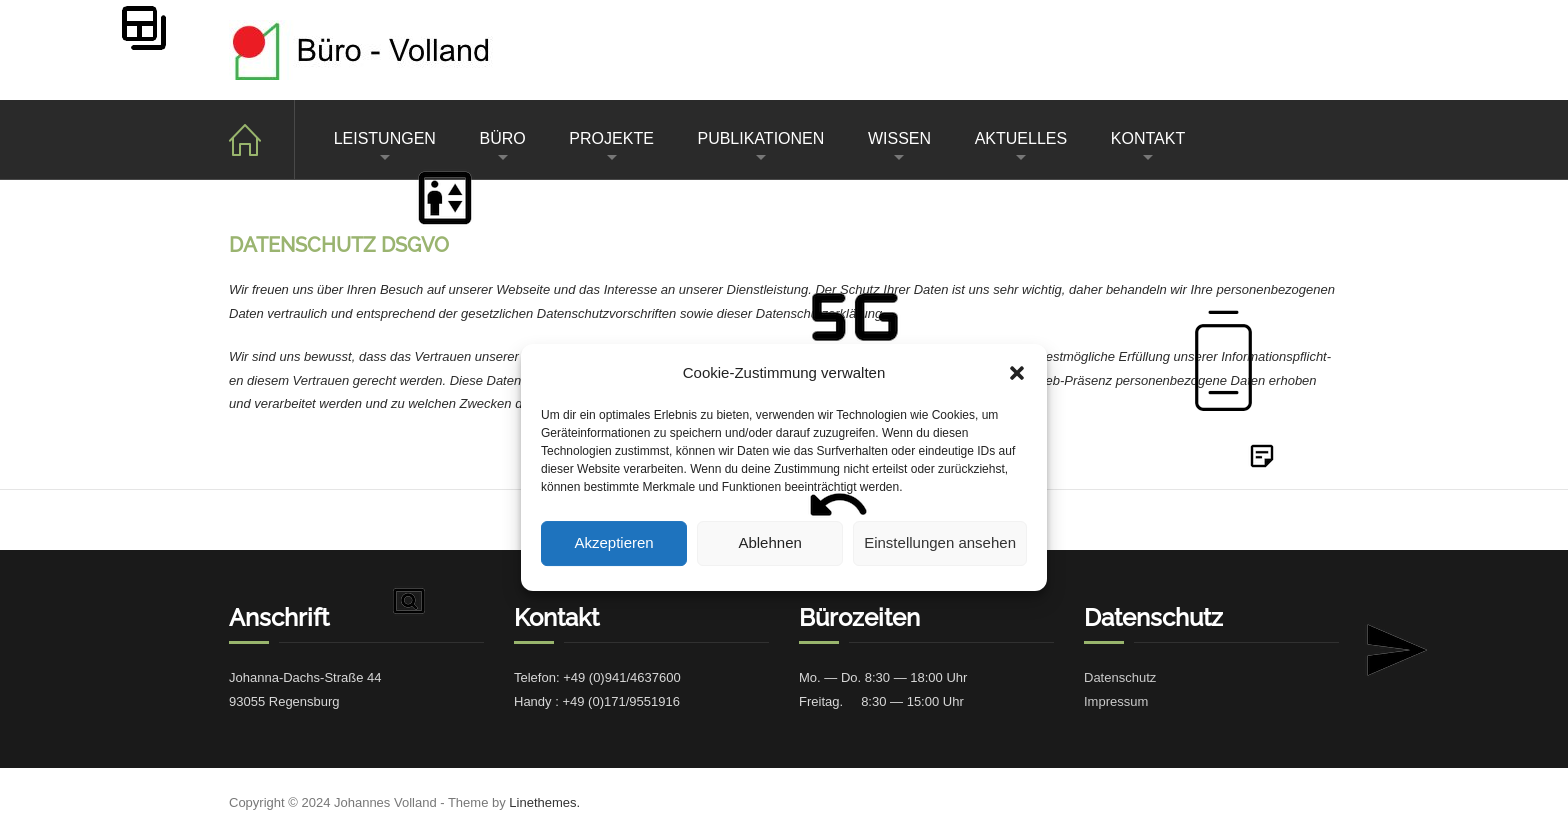 The height and width of the screenshot is (834, 1568). I want to click on send a message or form, so click(1396, 650).